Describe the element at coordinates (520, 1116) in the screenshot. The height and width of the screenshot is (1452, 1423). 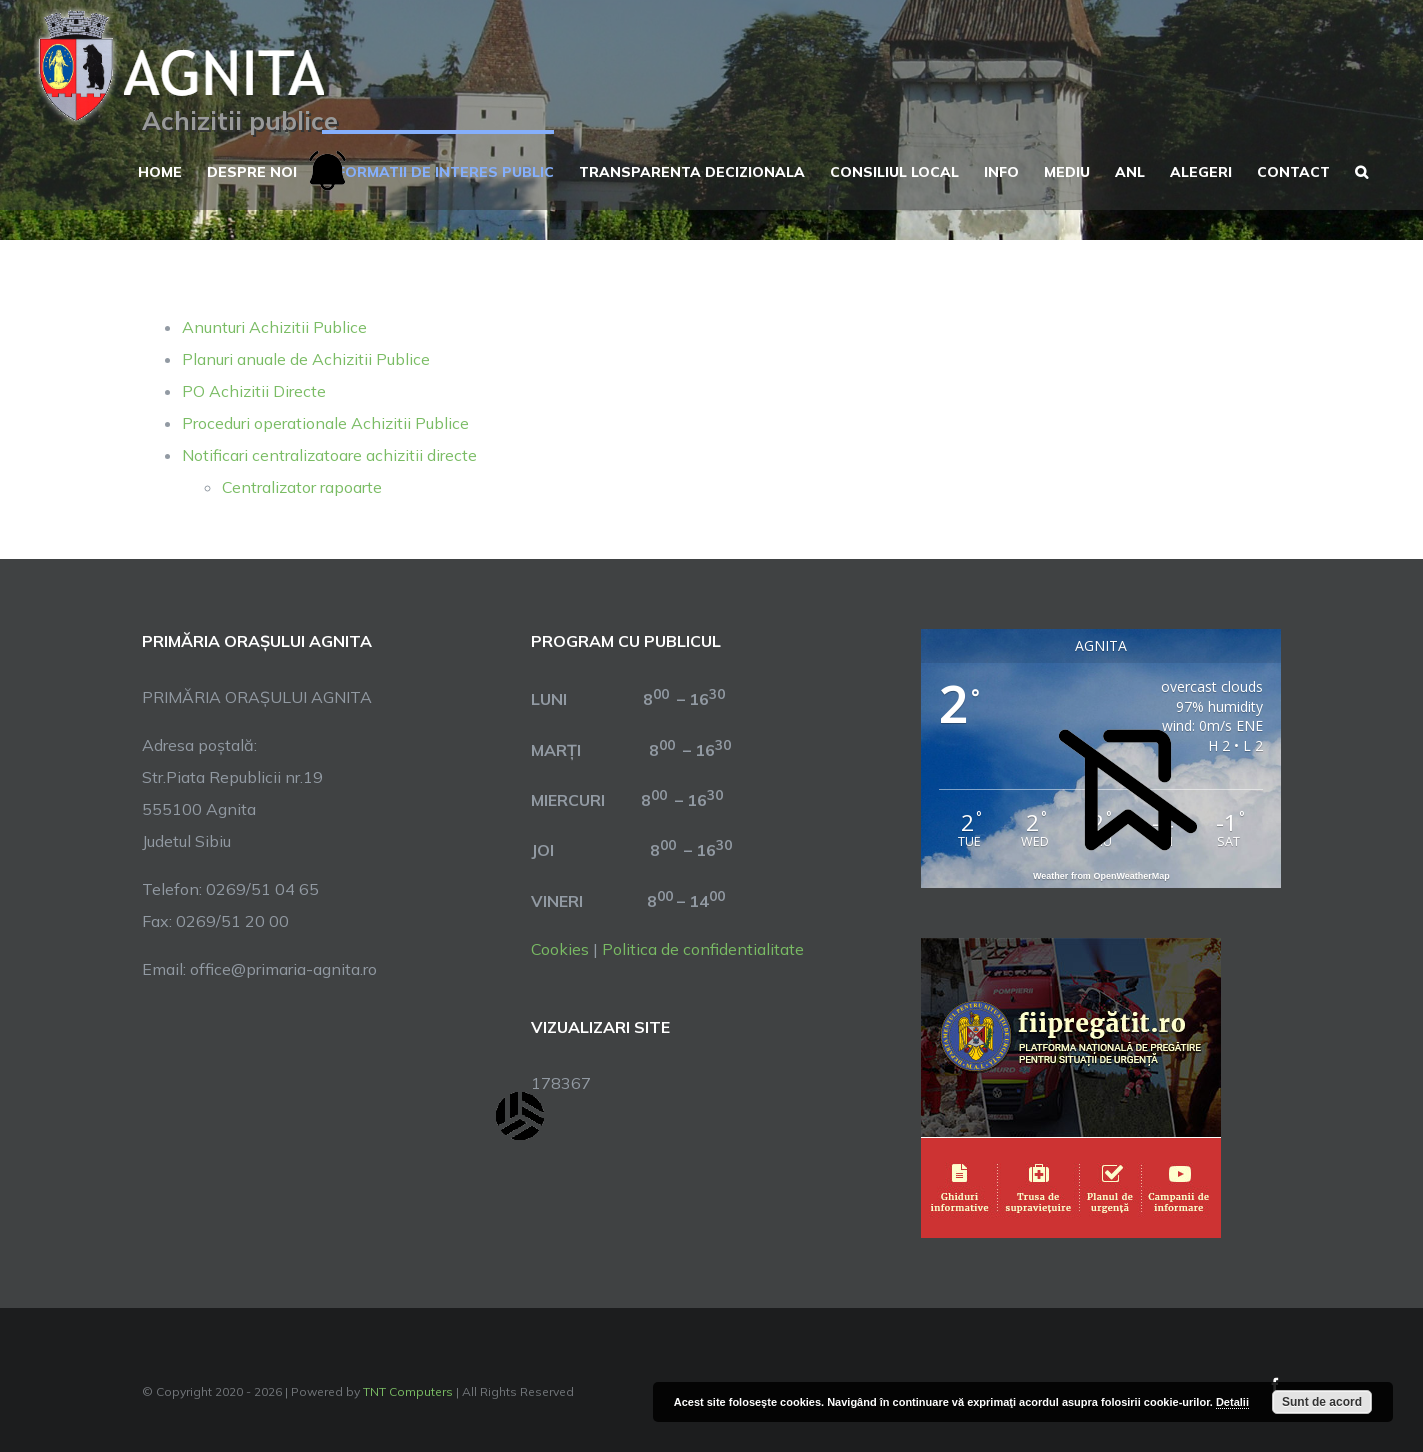
I see `access volleyball or sports content` at that location.